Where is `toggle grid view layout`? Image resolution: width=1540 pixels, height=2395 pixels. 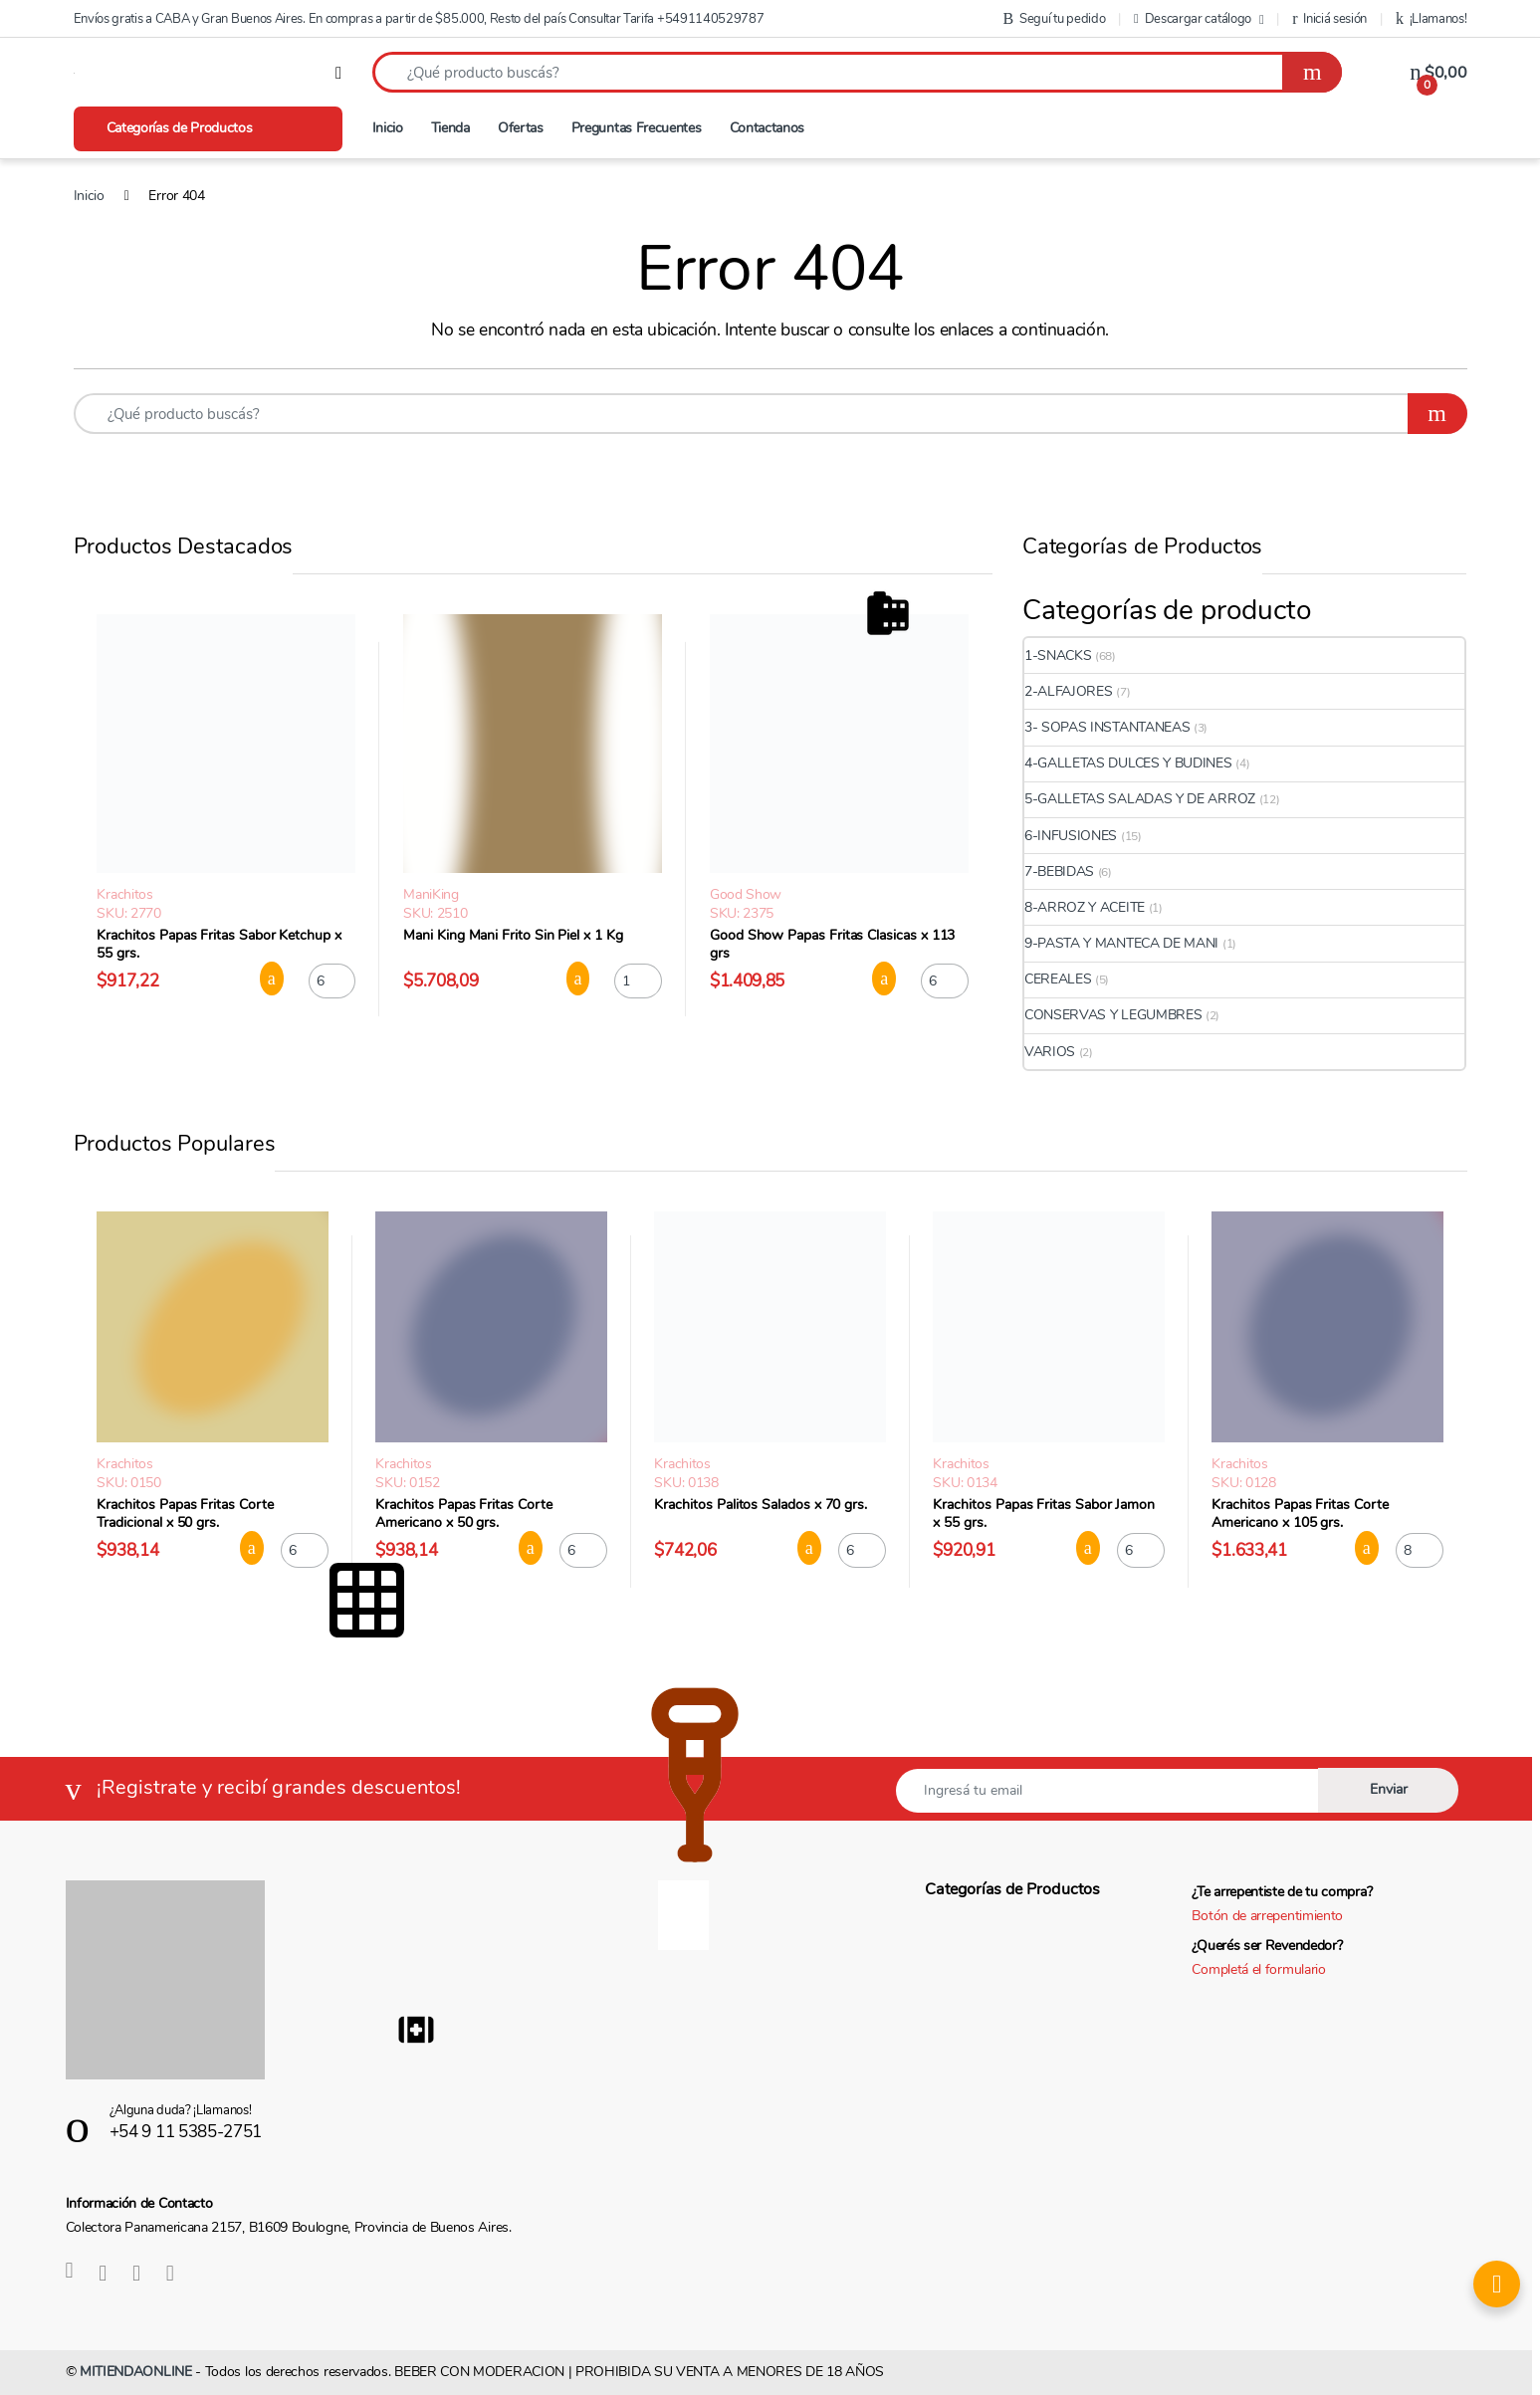
toggle grid view layout is located at coordinates (366, 1600).